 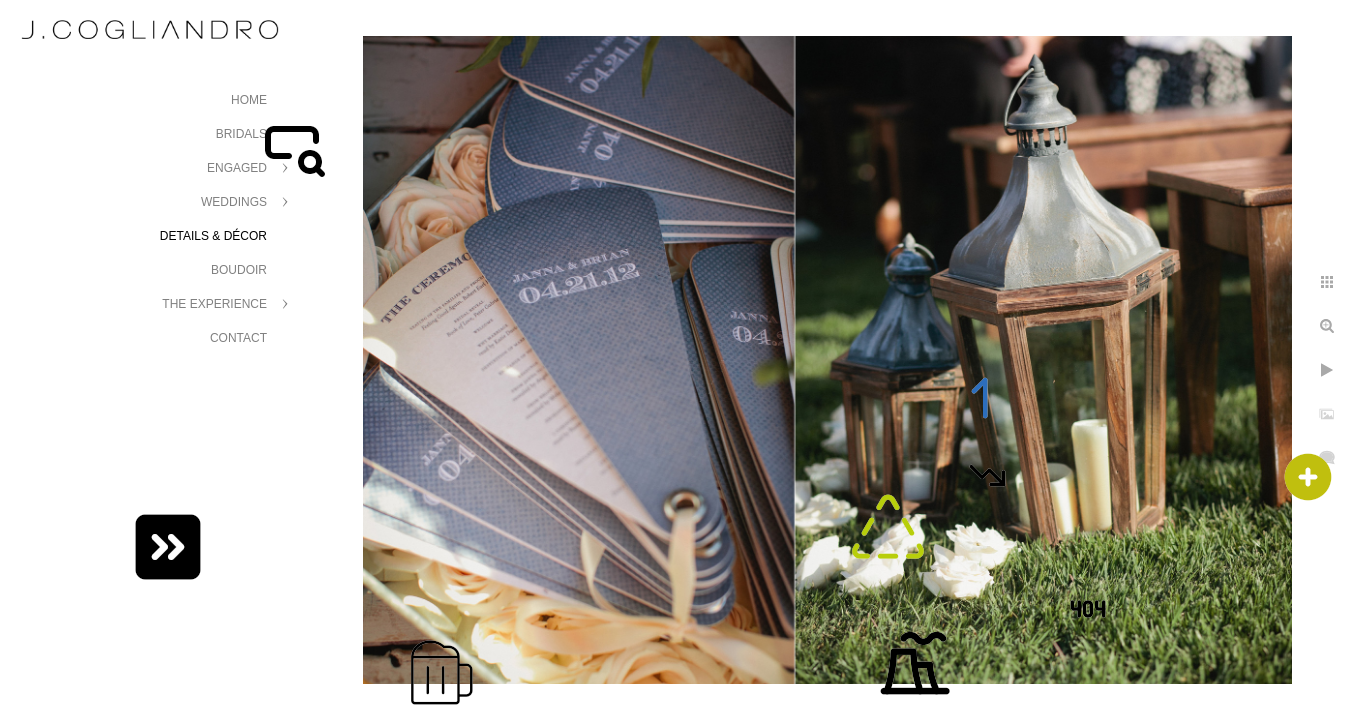 What do you see at coordinates (168, 547) in the screenshot?
I see `skip forward or advance to next item` at bounding box center [168, 547].